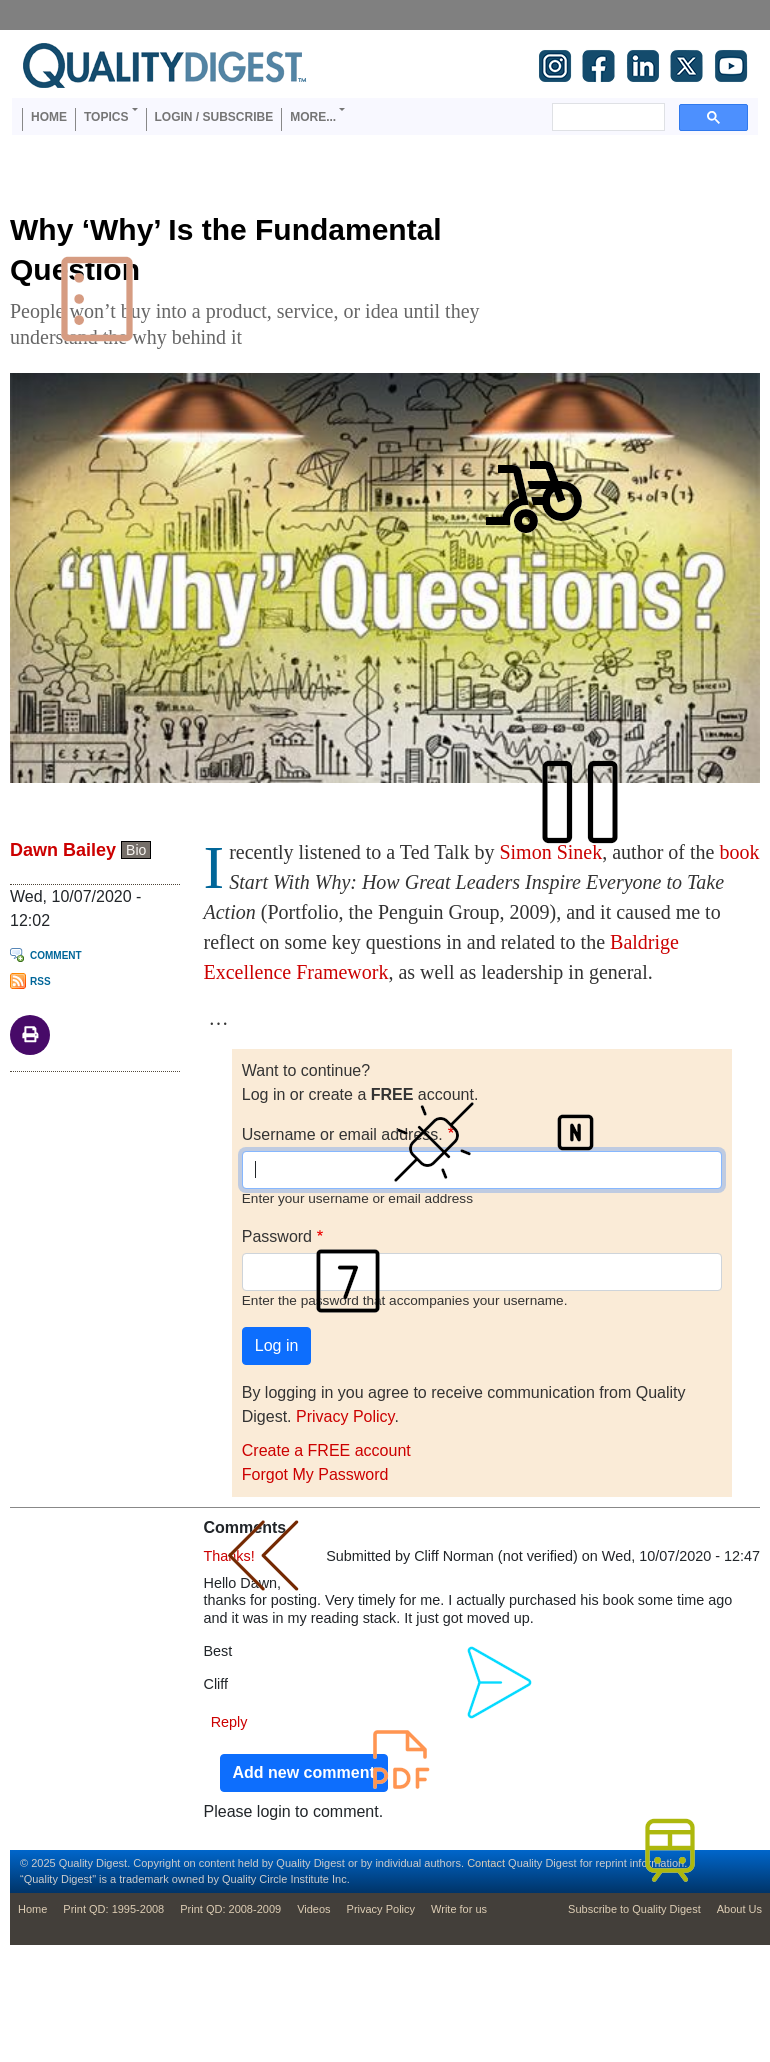 The width and height of the screenshot is (770, 2062). What do you see at coordinates (434, 1142) in the screenshot?
I see `indicates an active connection established` at bounding box center [434, 1142].